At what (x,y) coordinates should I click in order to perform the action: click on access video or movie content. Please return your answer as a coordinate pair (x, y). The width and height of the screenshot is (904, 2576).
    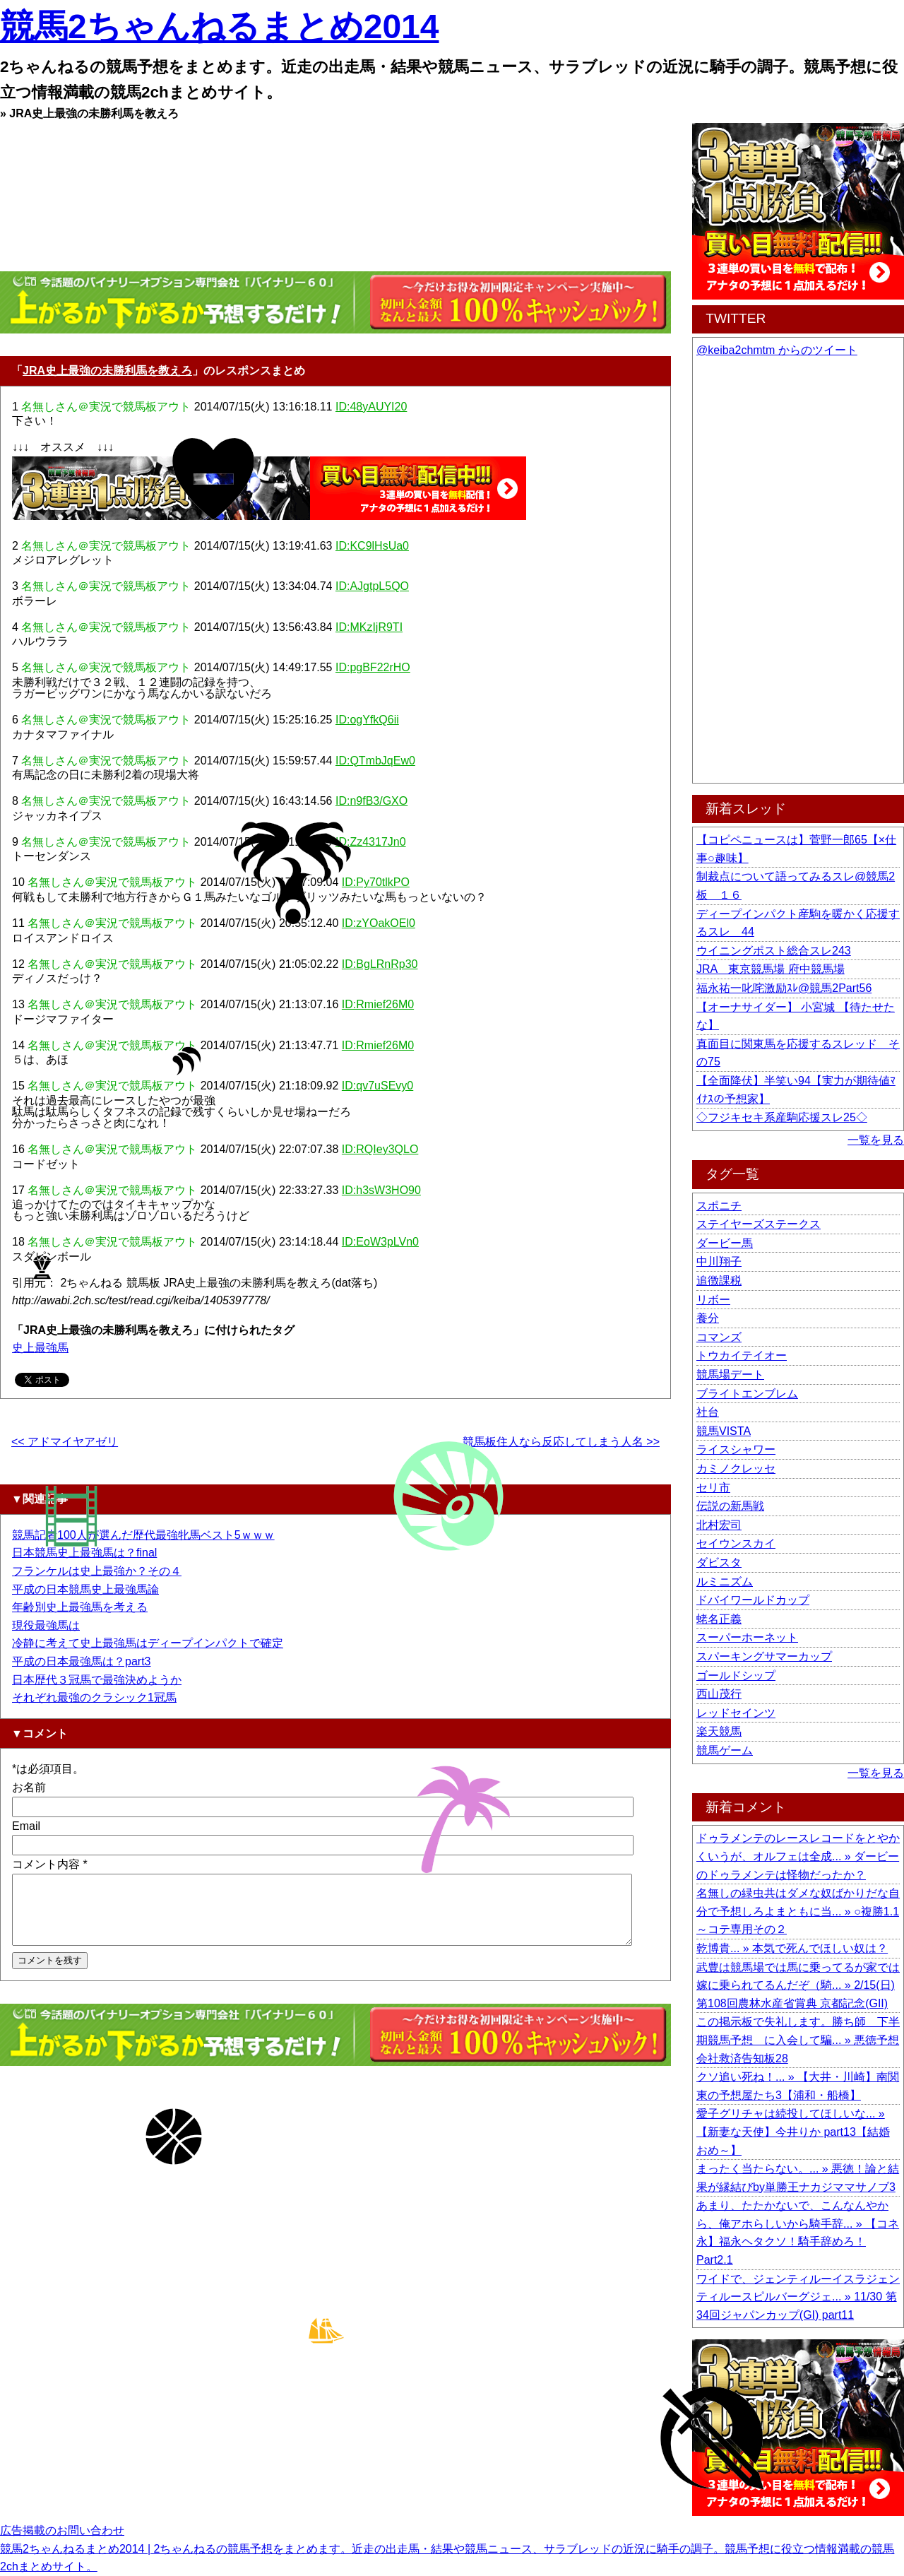
    Looking at the image, I should click on (71, 1516).